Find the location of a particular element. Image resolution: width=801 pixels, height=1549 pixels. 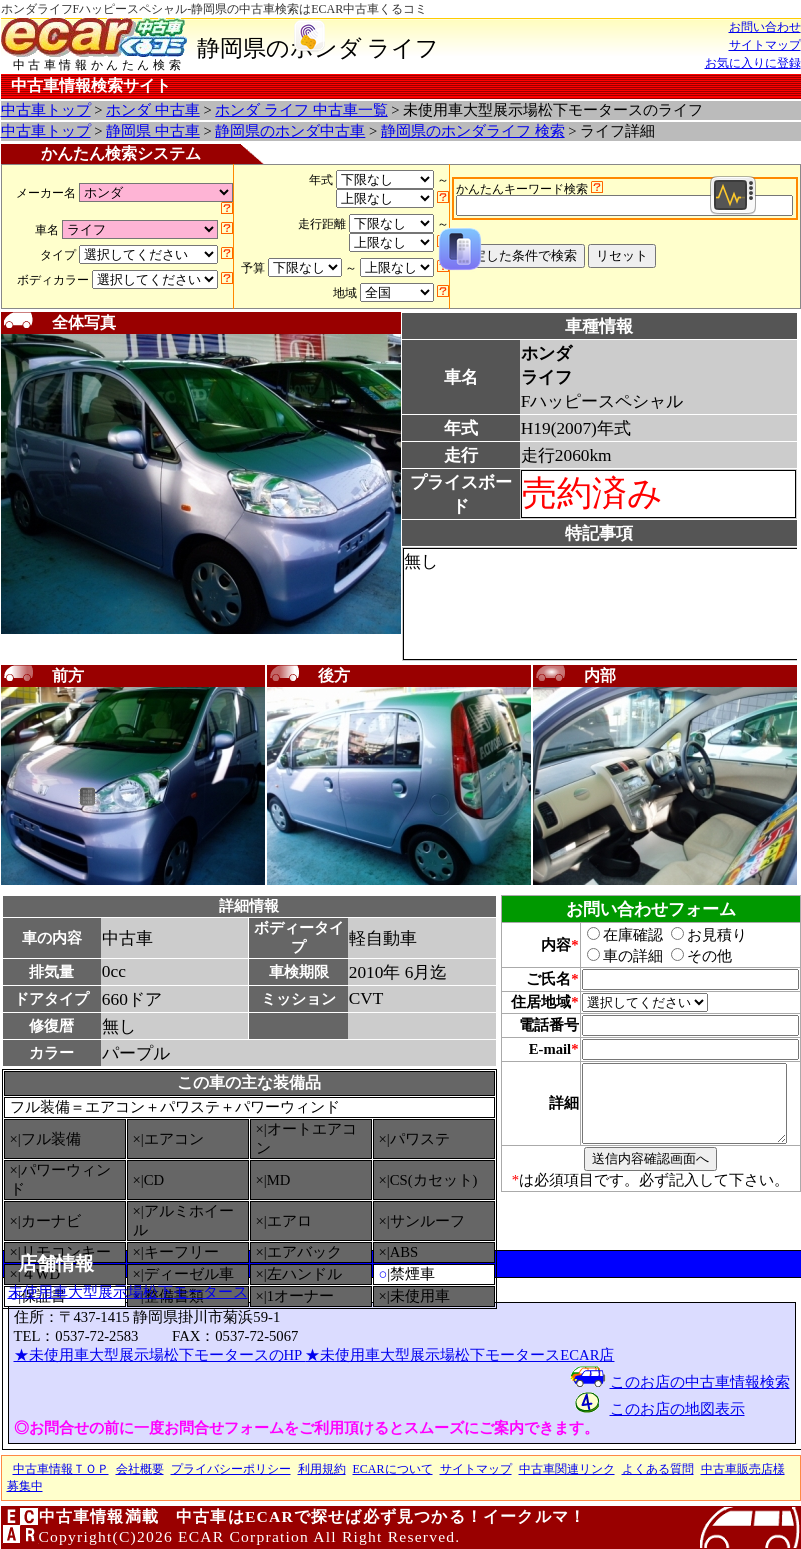

open metadata cleaner app is located at coordinates (309, 35).